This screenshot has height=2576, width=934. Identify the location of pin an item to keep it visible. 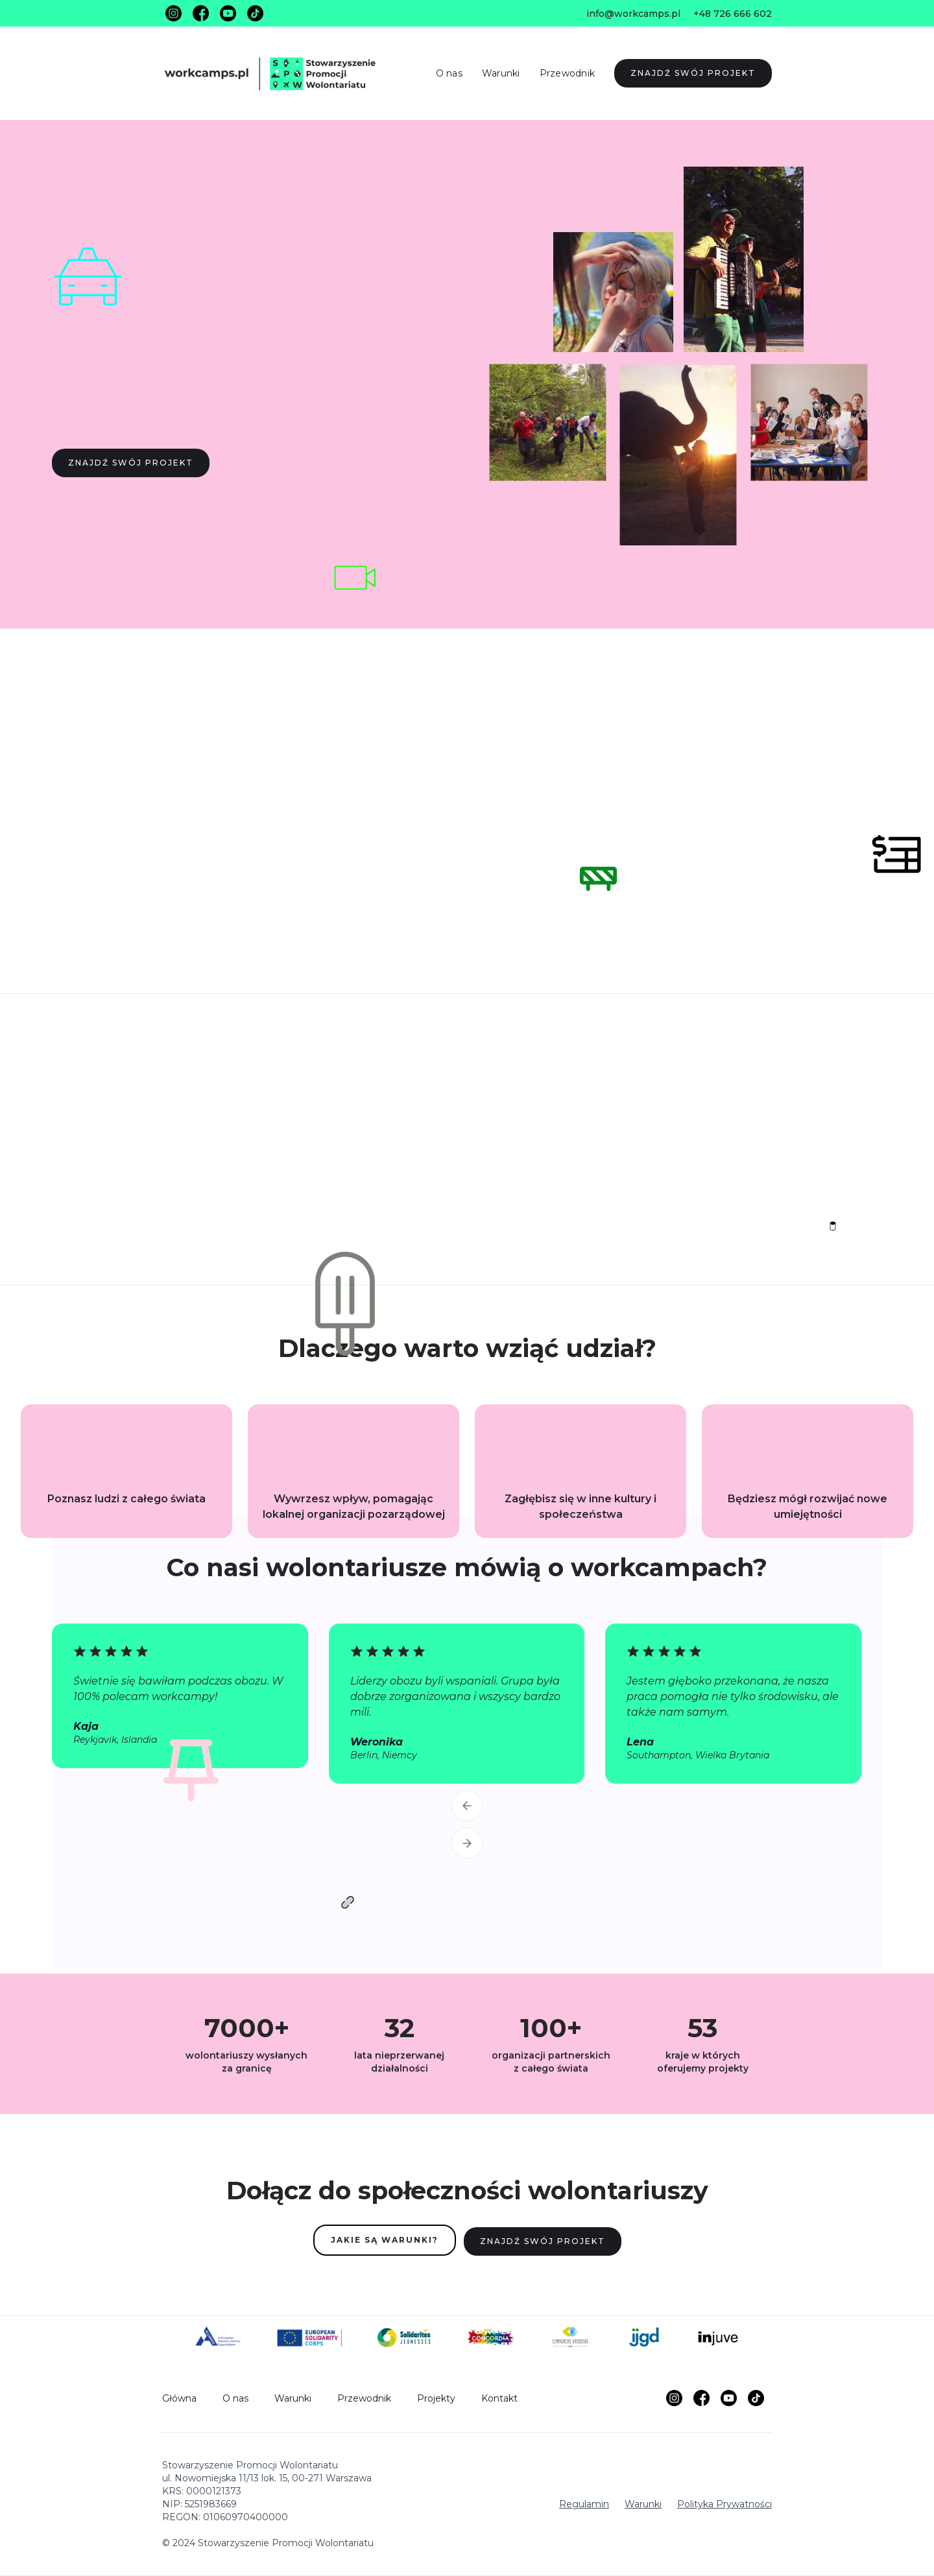
(191, 1767).